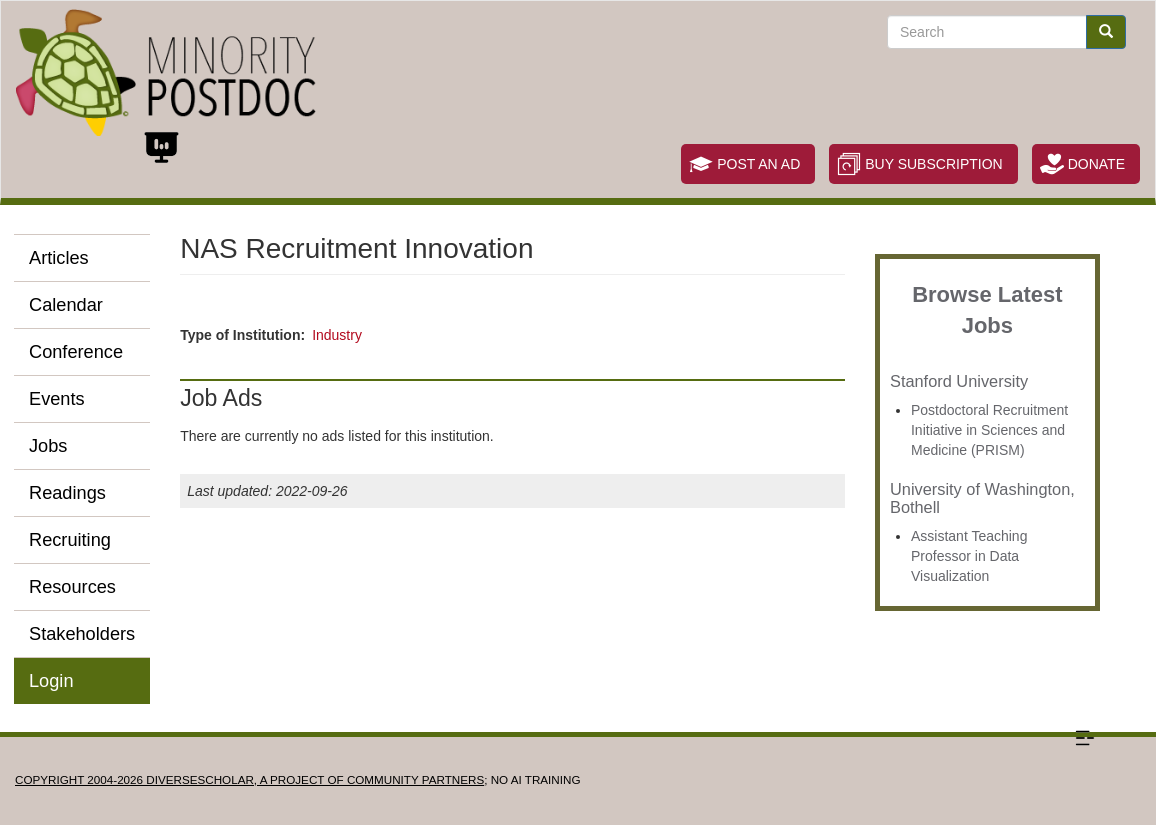 The width and height of the screenshot is (1156, 825). I want to click on remove an item from the list, so click(1085, 738).